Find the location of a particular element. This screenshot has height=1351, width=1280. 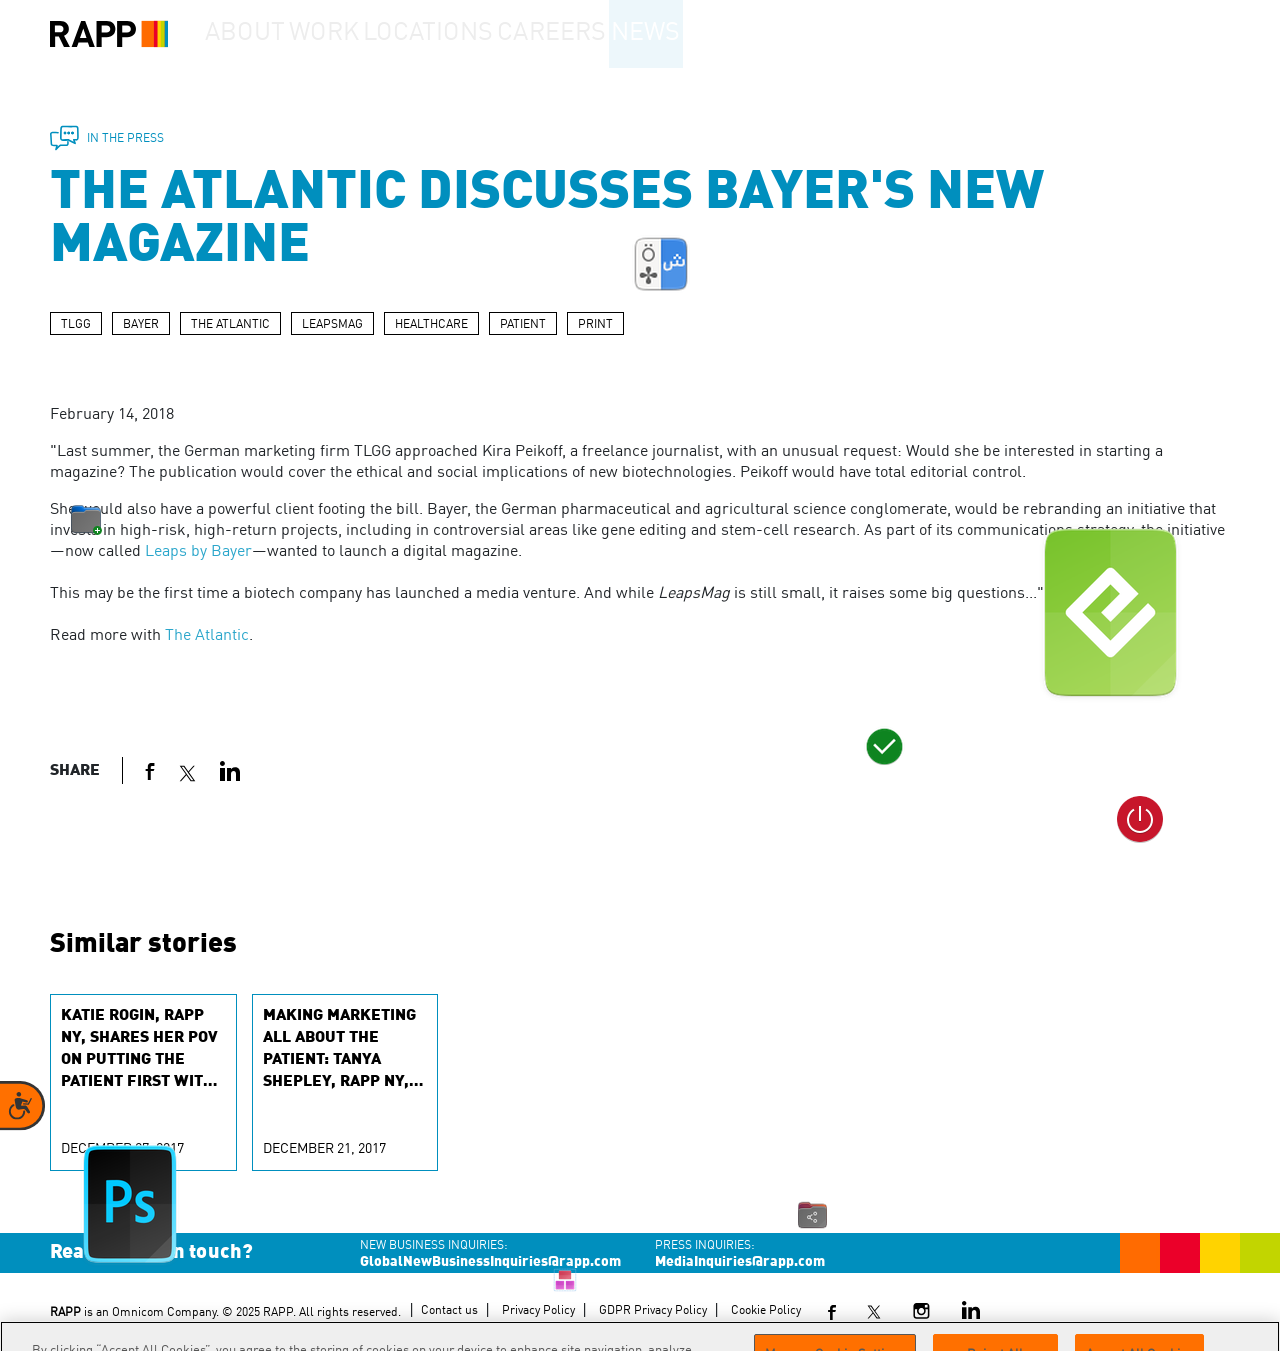

adobe photoshop file type indicator is located at coordinates (130, 1204).